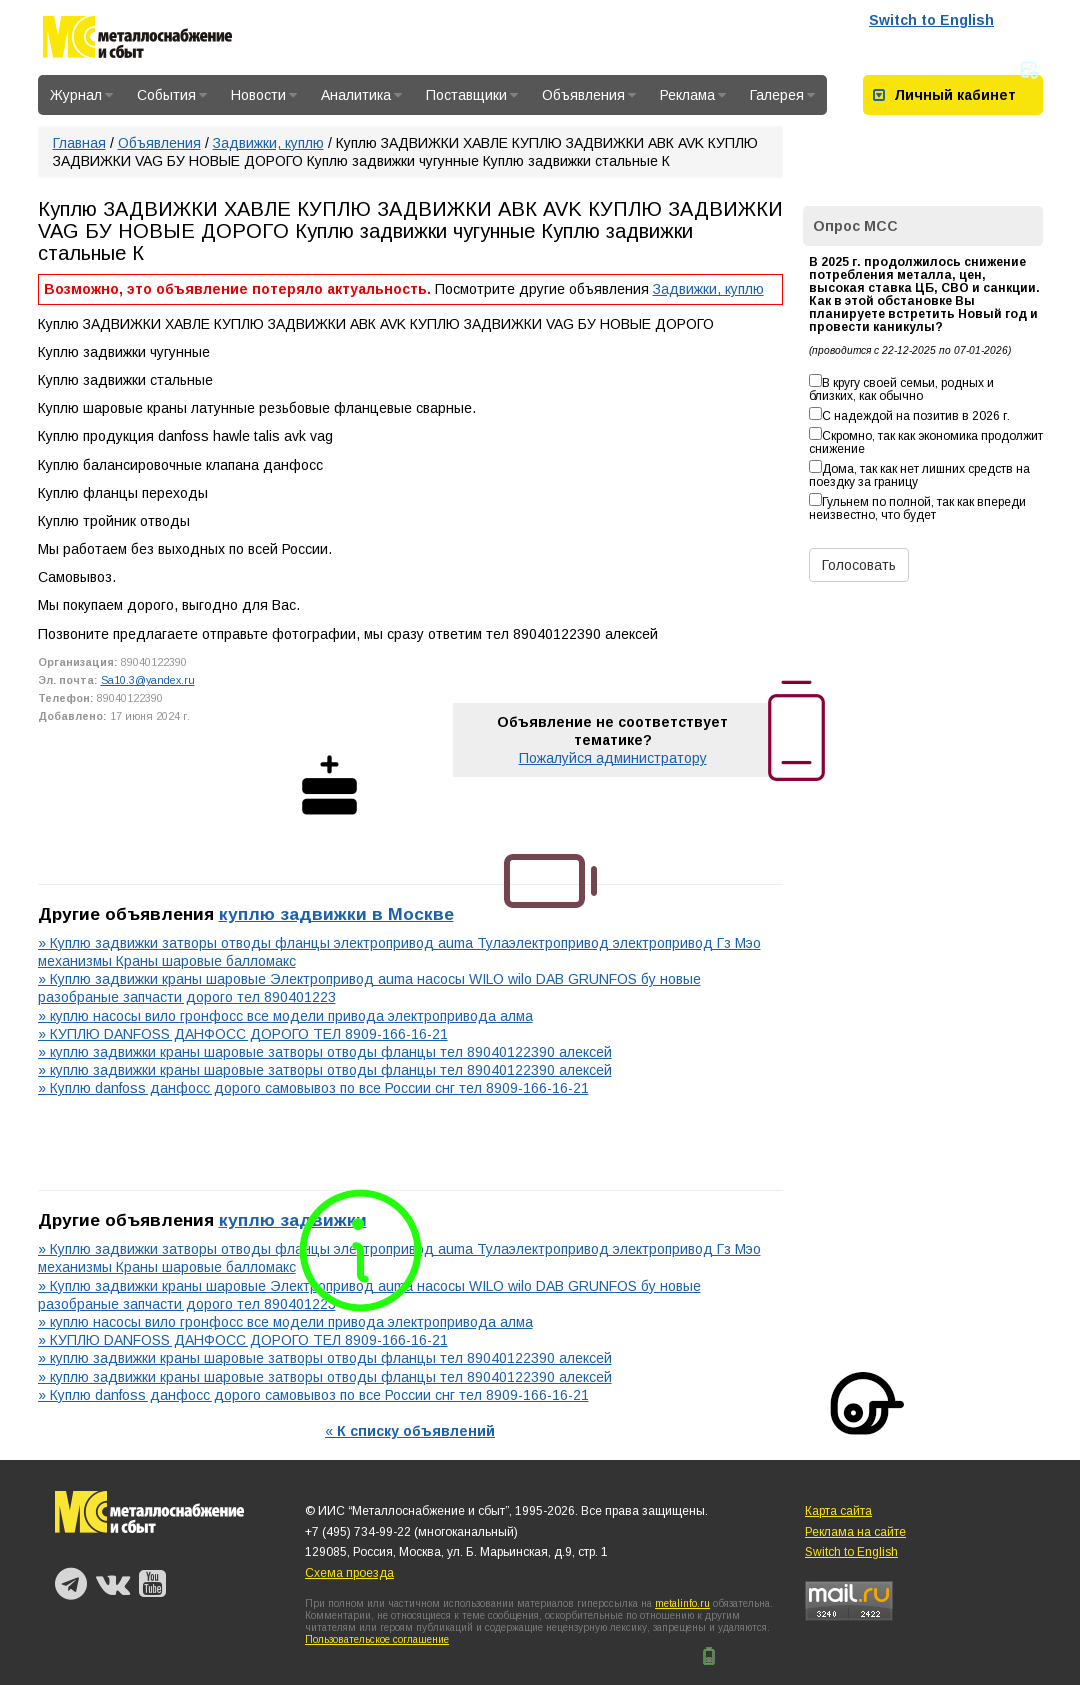 The image size is (1080, 1685). What do you see at coordinates (360, 1250) in the screenshot?
I see `view more information or details` at bounding box center [360, 1250].